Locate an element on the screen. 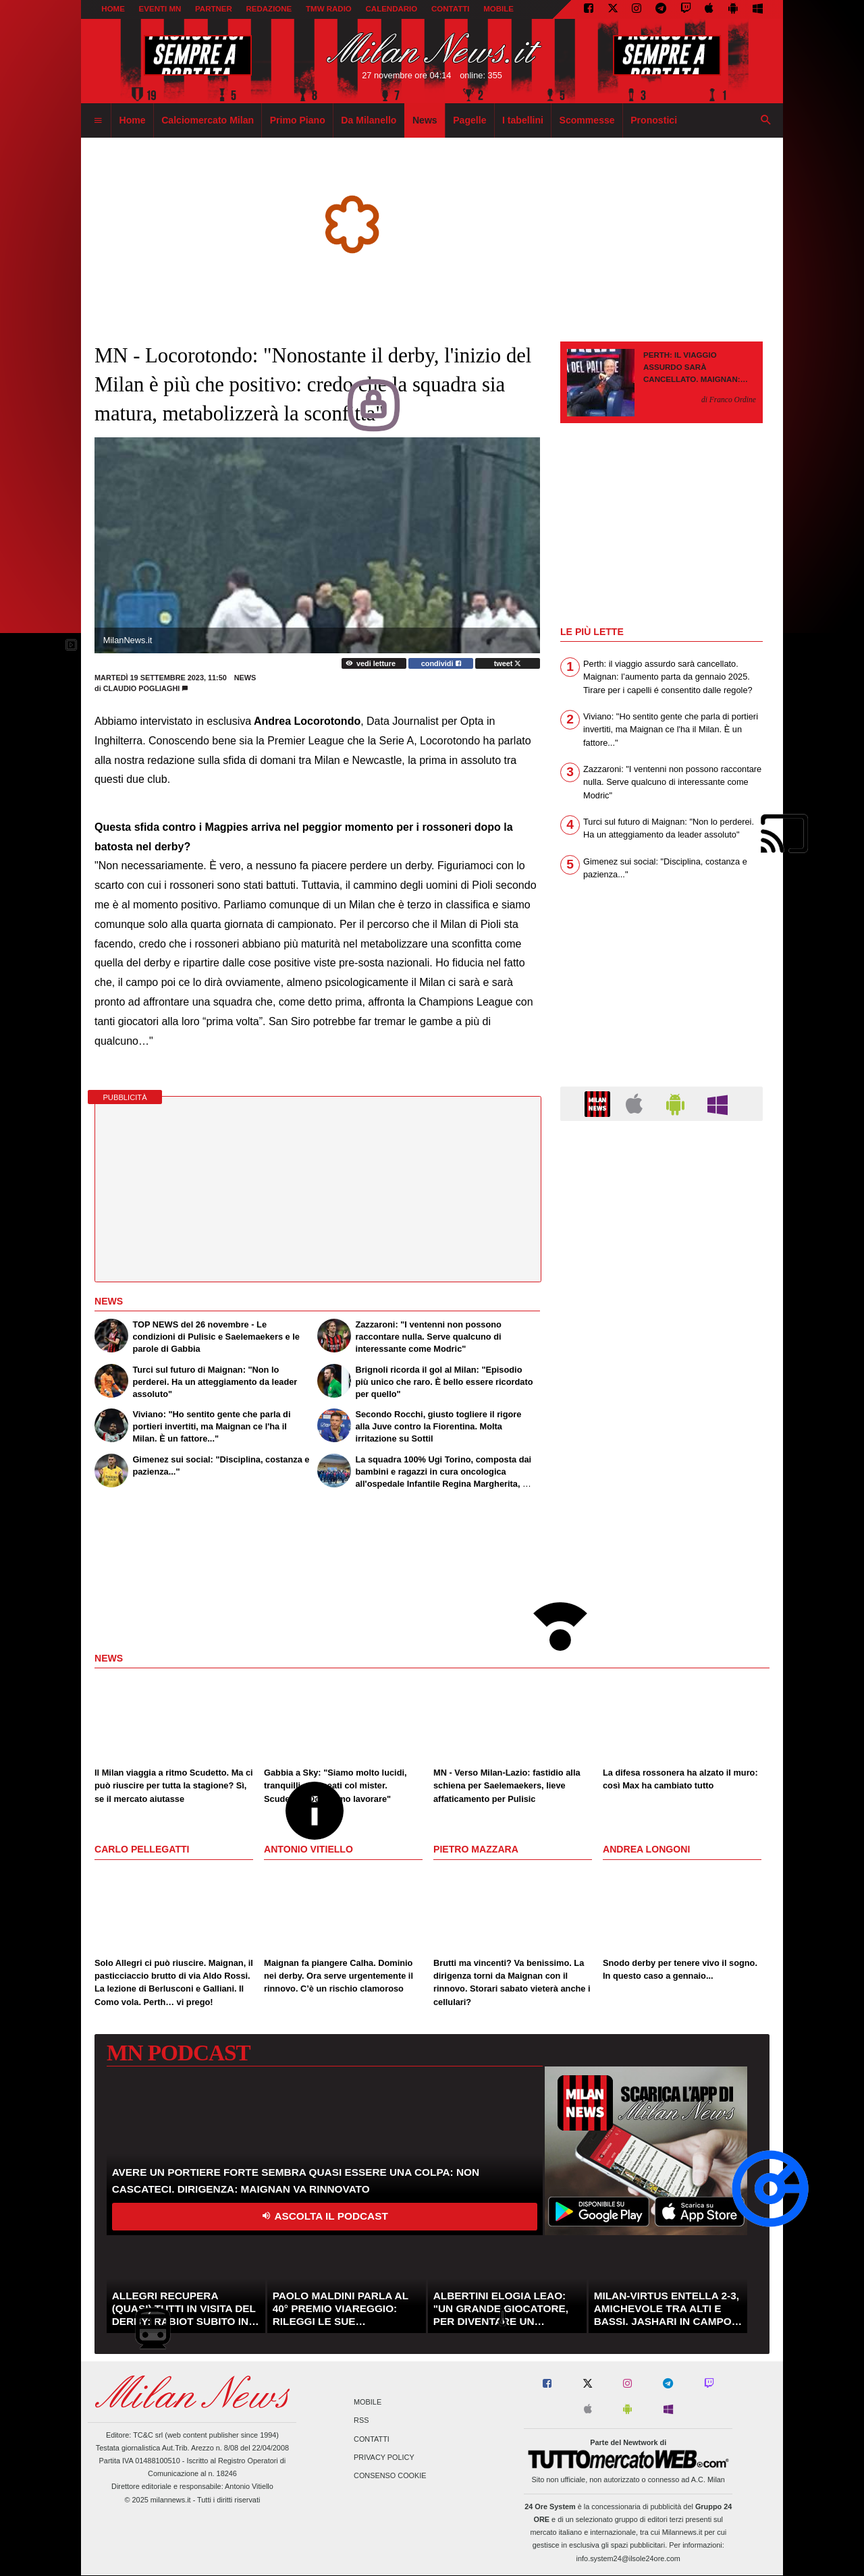  indicates a locked or secured item is located at coordinates (373, 405).